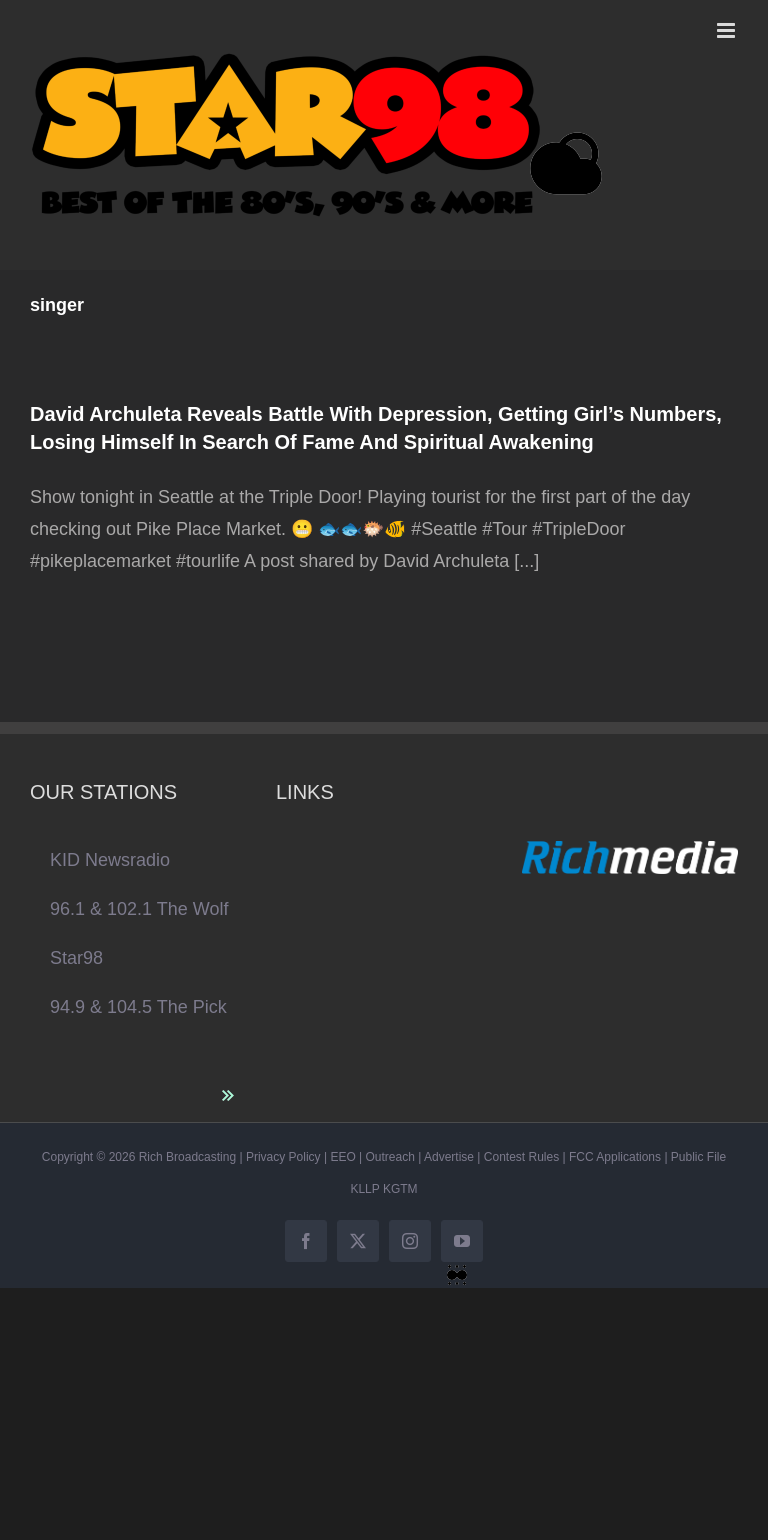 This screenshot has height=1540, width=768. Describe the element at coordinates (566, 165) in the screenshot. I see `indicates partly cloudy weather conditions` at that location.